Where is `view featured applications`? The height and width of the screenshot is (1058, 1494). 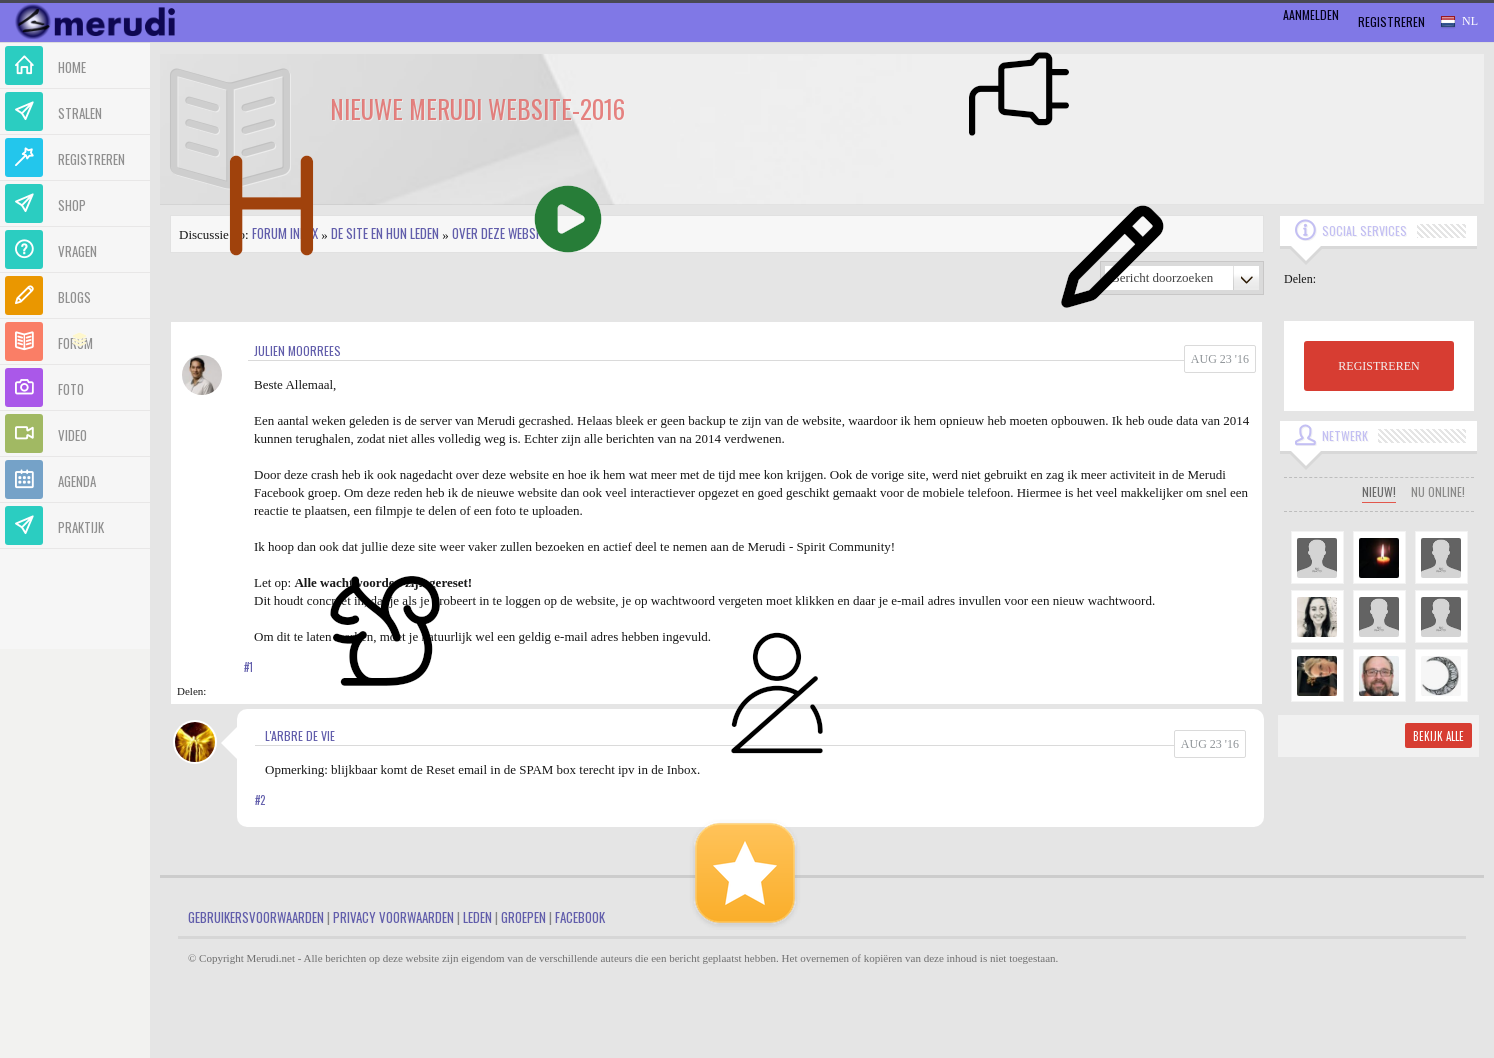
view featured applications is located at coordinates (745, 873).